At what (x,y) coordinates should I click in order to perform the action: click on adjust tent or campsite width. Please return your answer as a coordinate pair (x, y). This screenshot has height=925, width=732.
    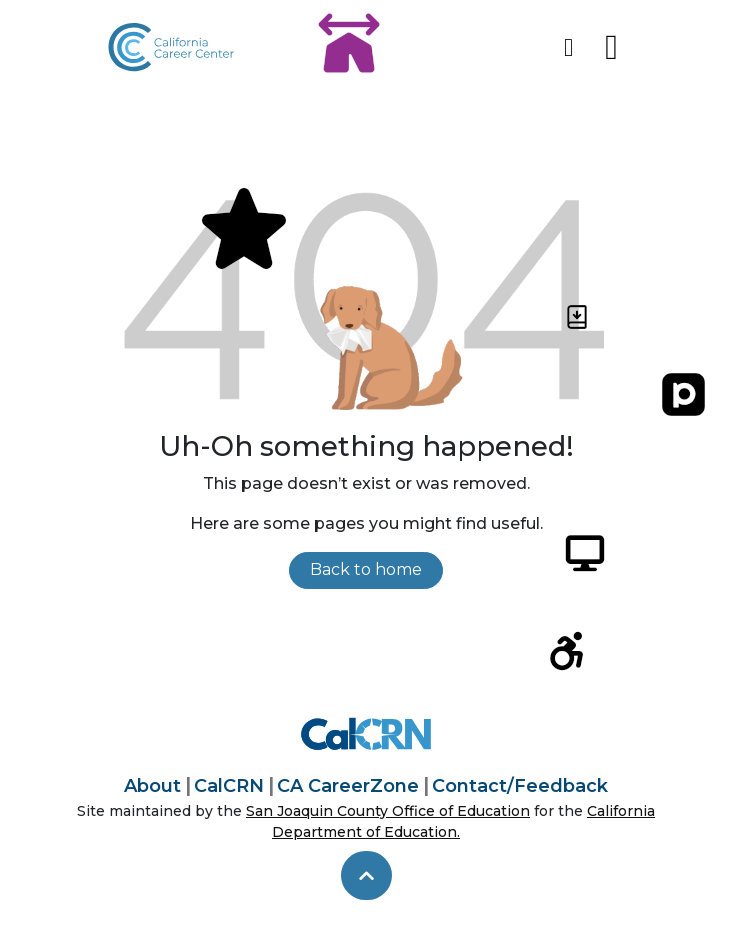
    Looking at the image, I should click on (349, 43).